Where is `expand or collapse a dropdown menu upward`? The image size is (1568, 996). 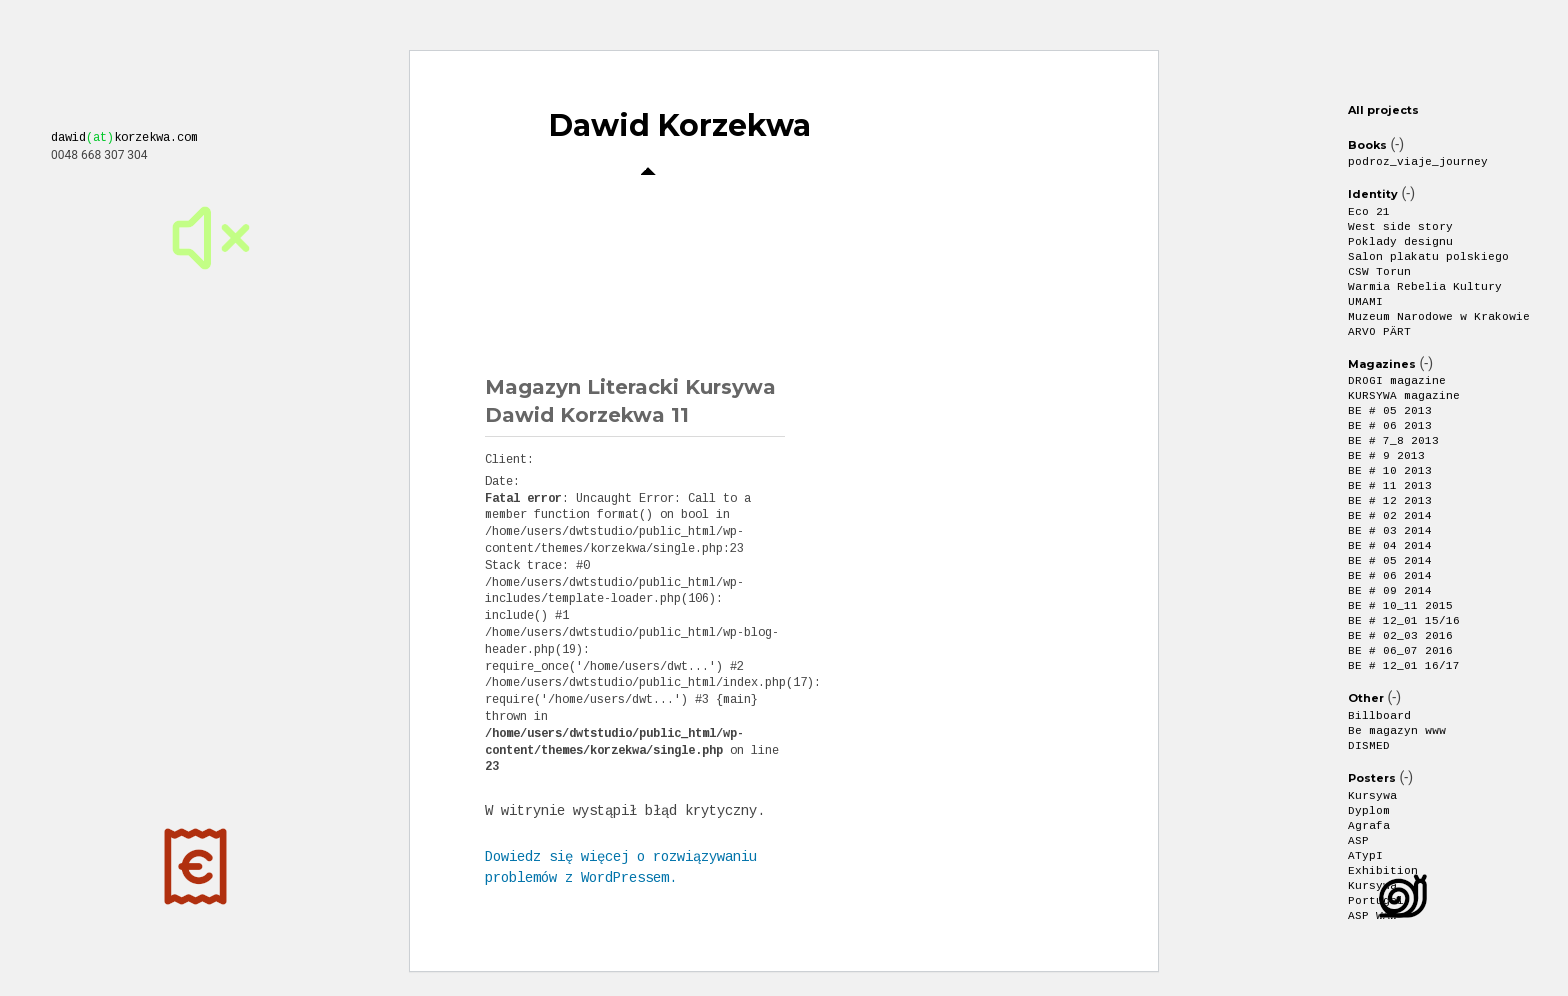 expand or collapse a dropdown menu upward is located at coordinates (648, 172).